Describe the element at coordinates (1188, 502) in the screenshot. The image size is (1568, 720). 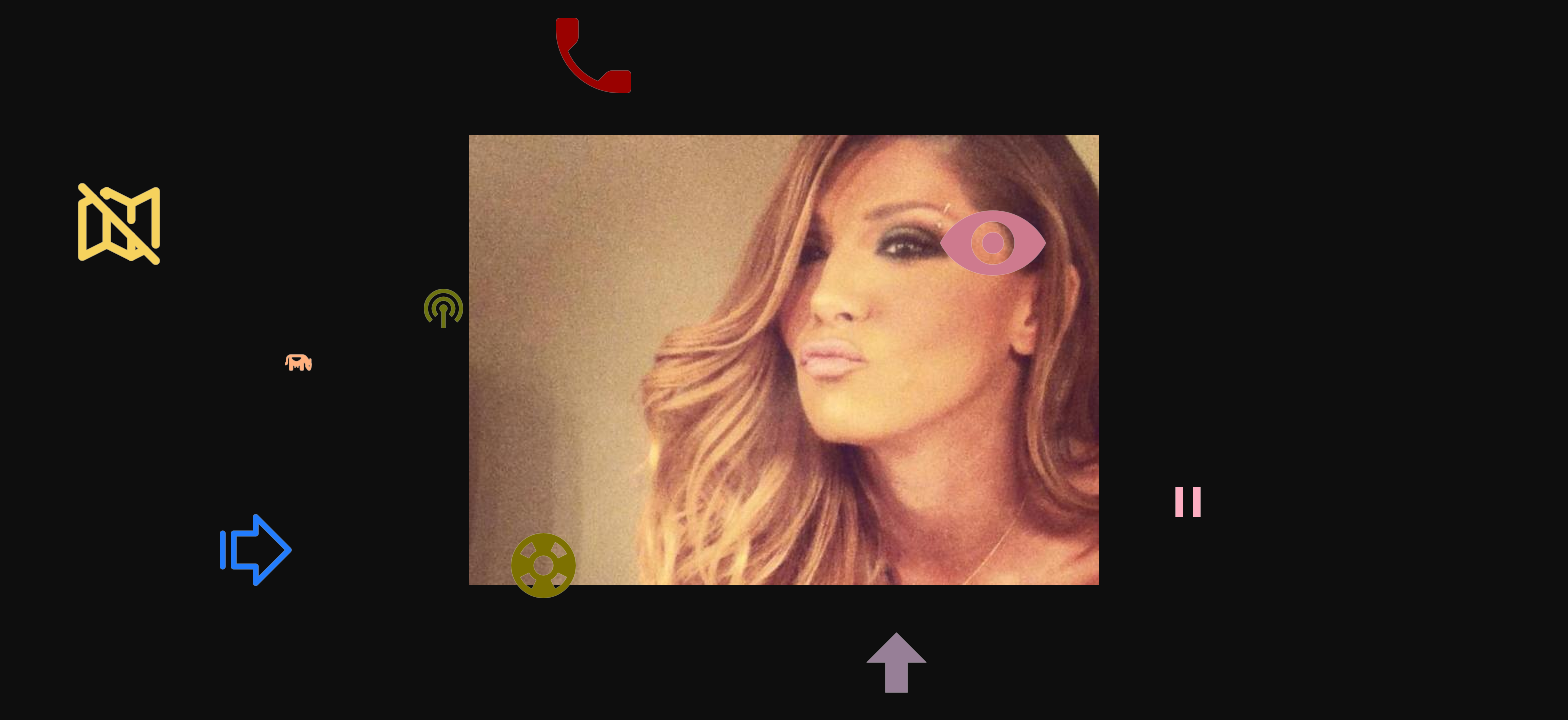
I see `pause media playback` at that location.